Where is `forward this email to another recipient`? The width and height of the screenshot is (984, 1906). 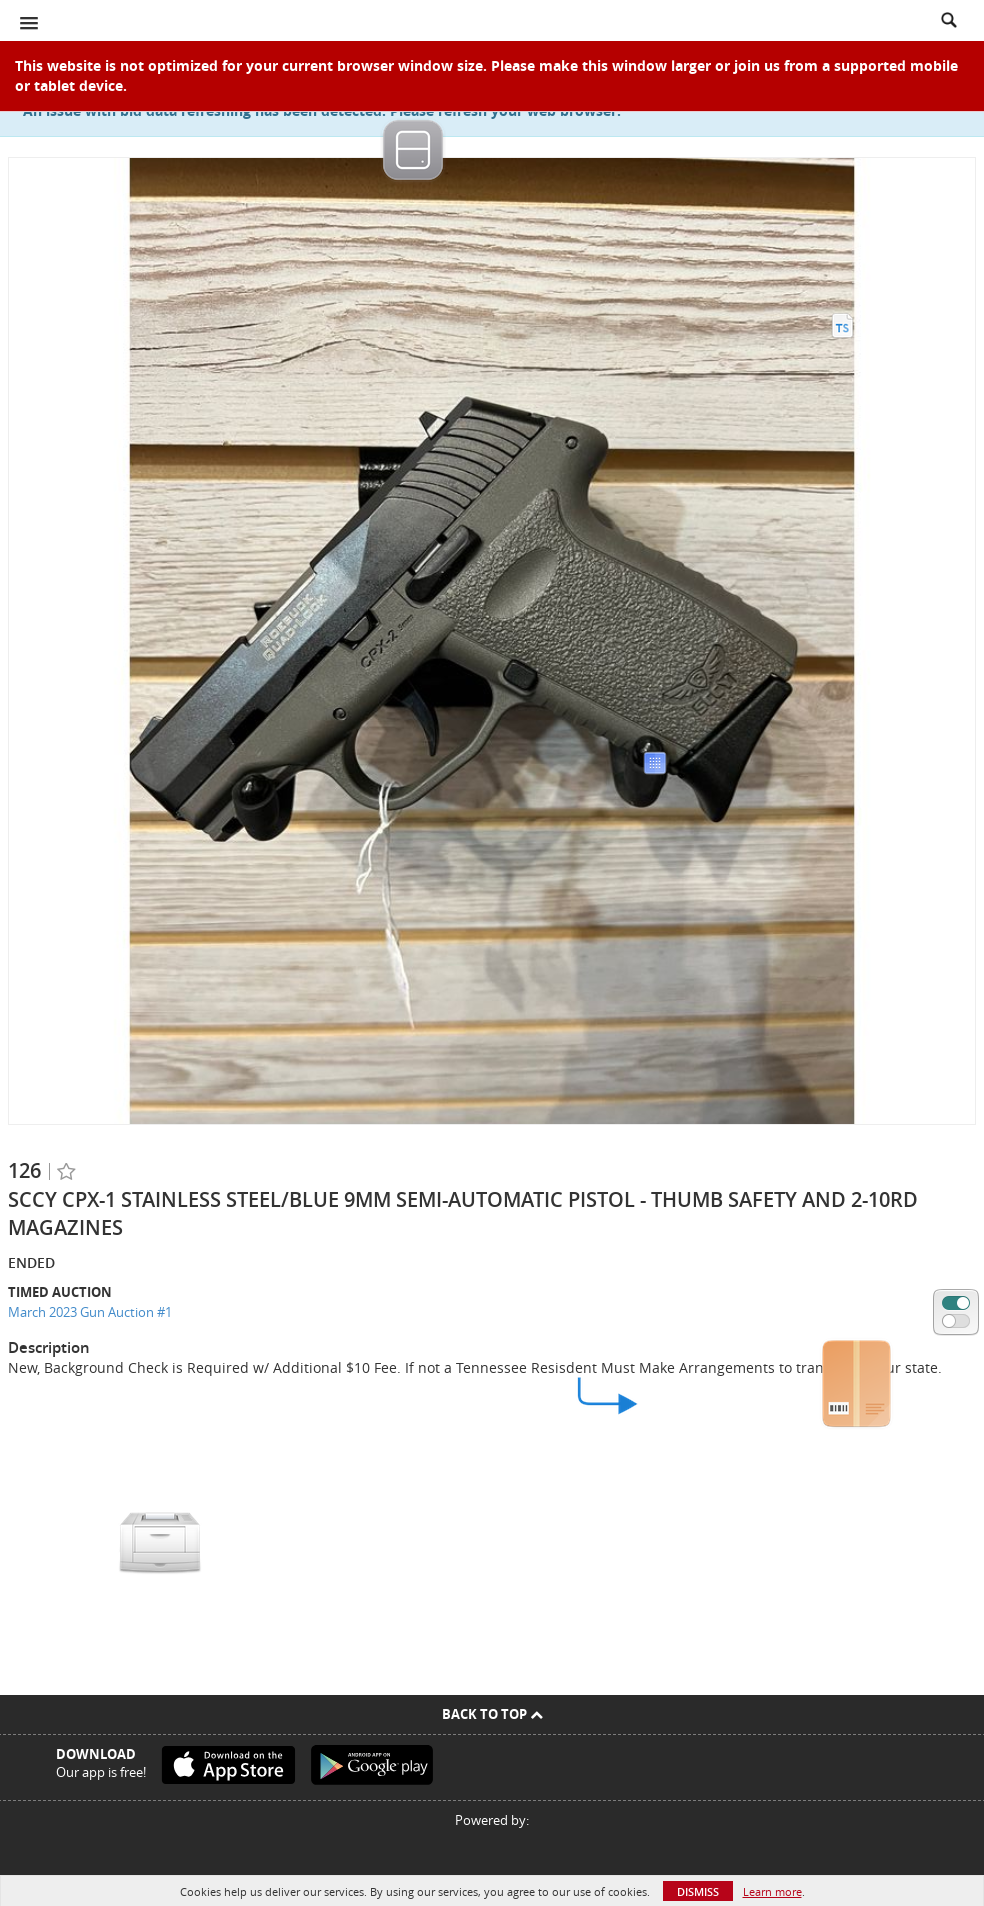
forward this email to another recipient is located at coordinates (608, 1395).